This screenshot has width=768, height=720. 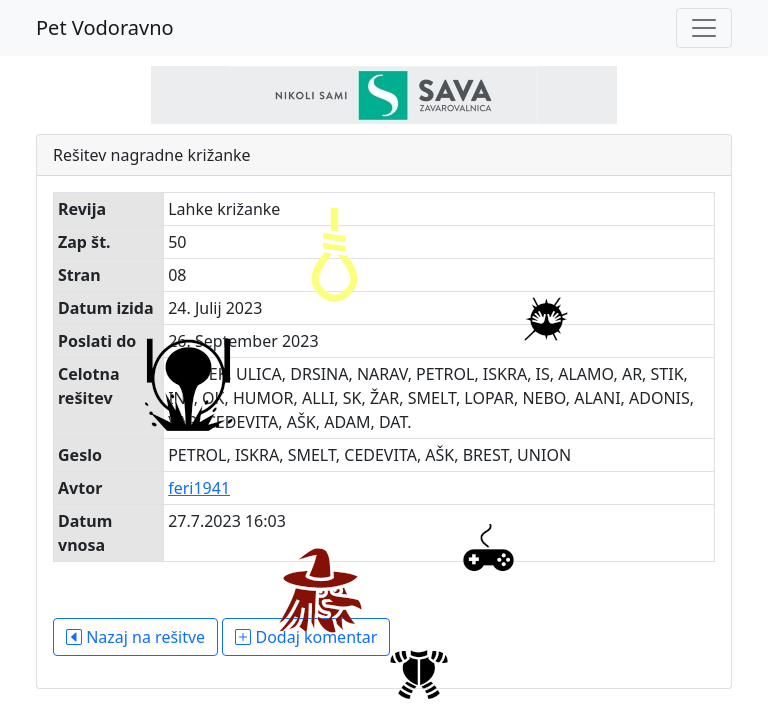 I want to click on access halloween or spooky themed content, so click(x=320, y=590).